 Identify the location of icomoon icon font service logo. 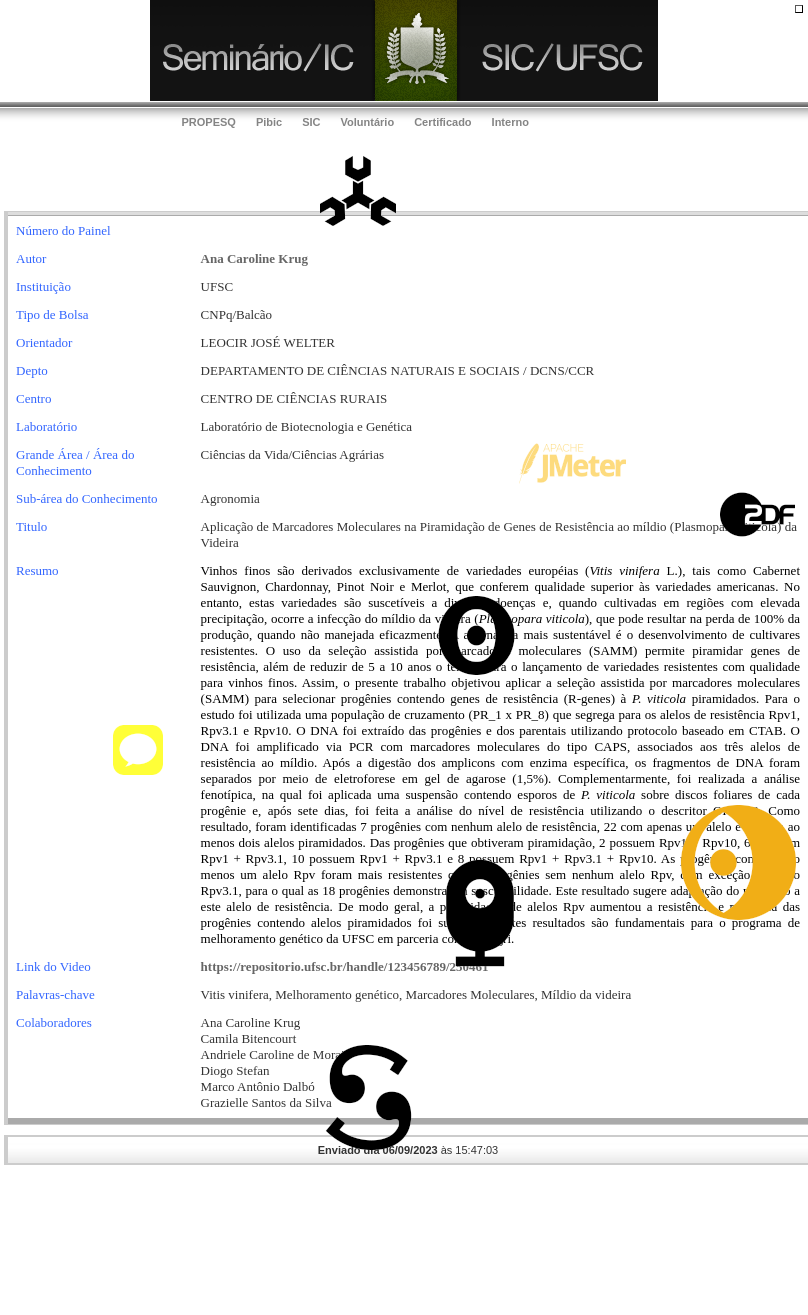
(738, 862).